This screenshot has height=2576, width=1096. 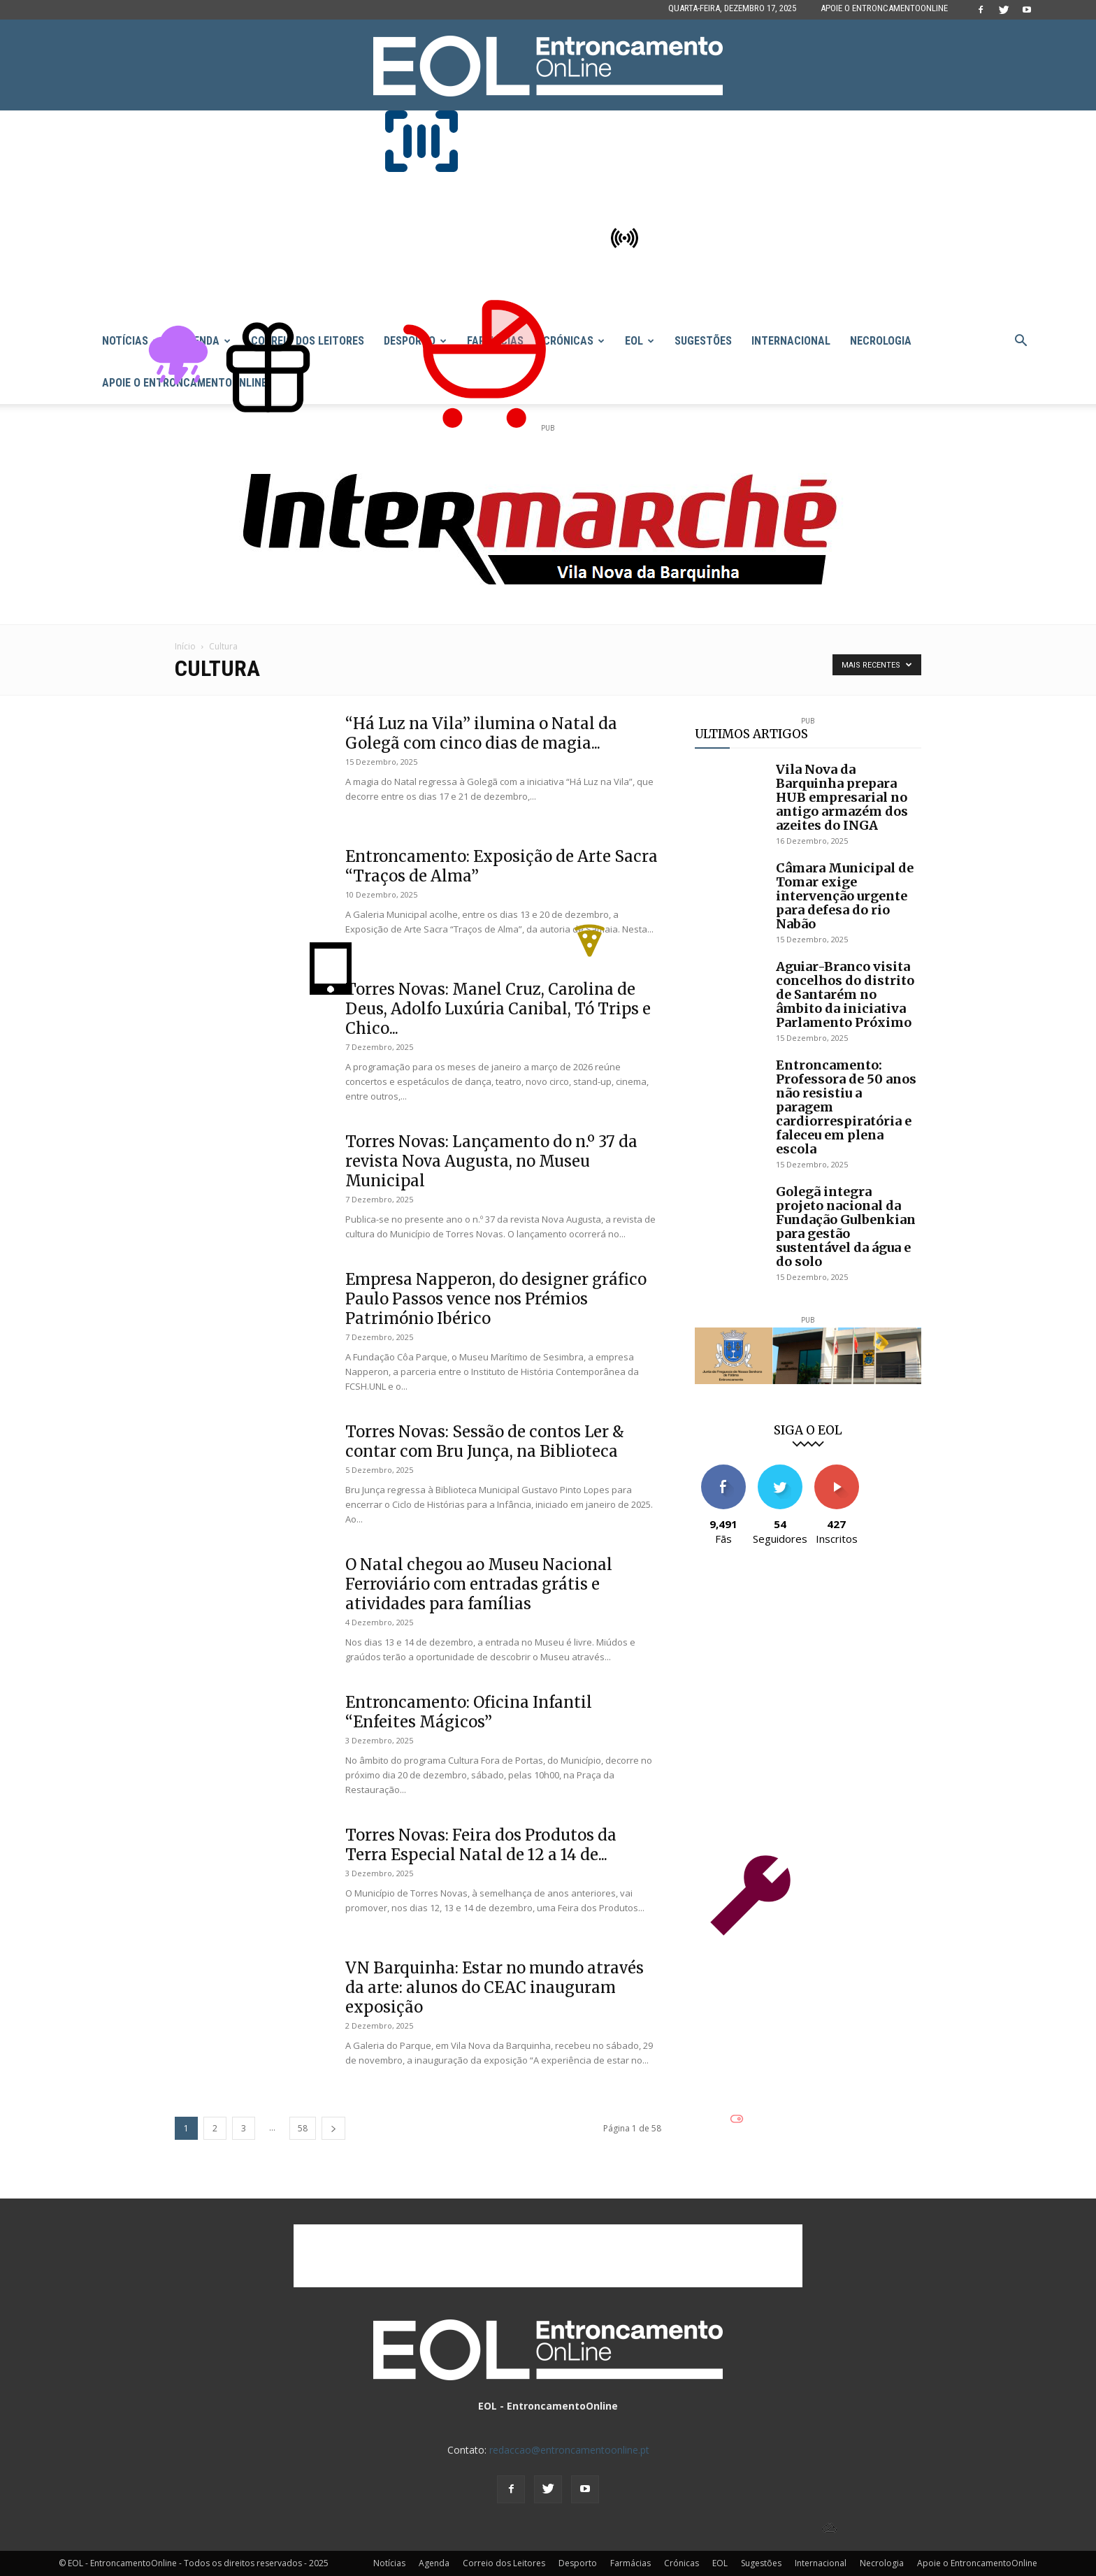 I want to click on view or redeem a gift, so click(x=268, y=367).